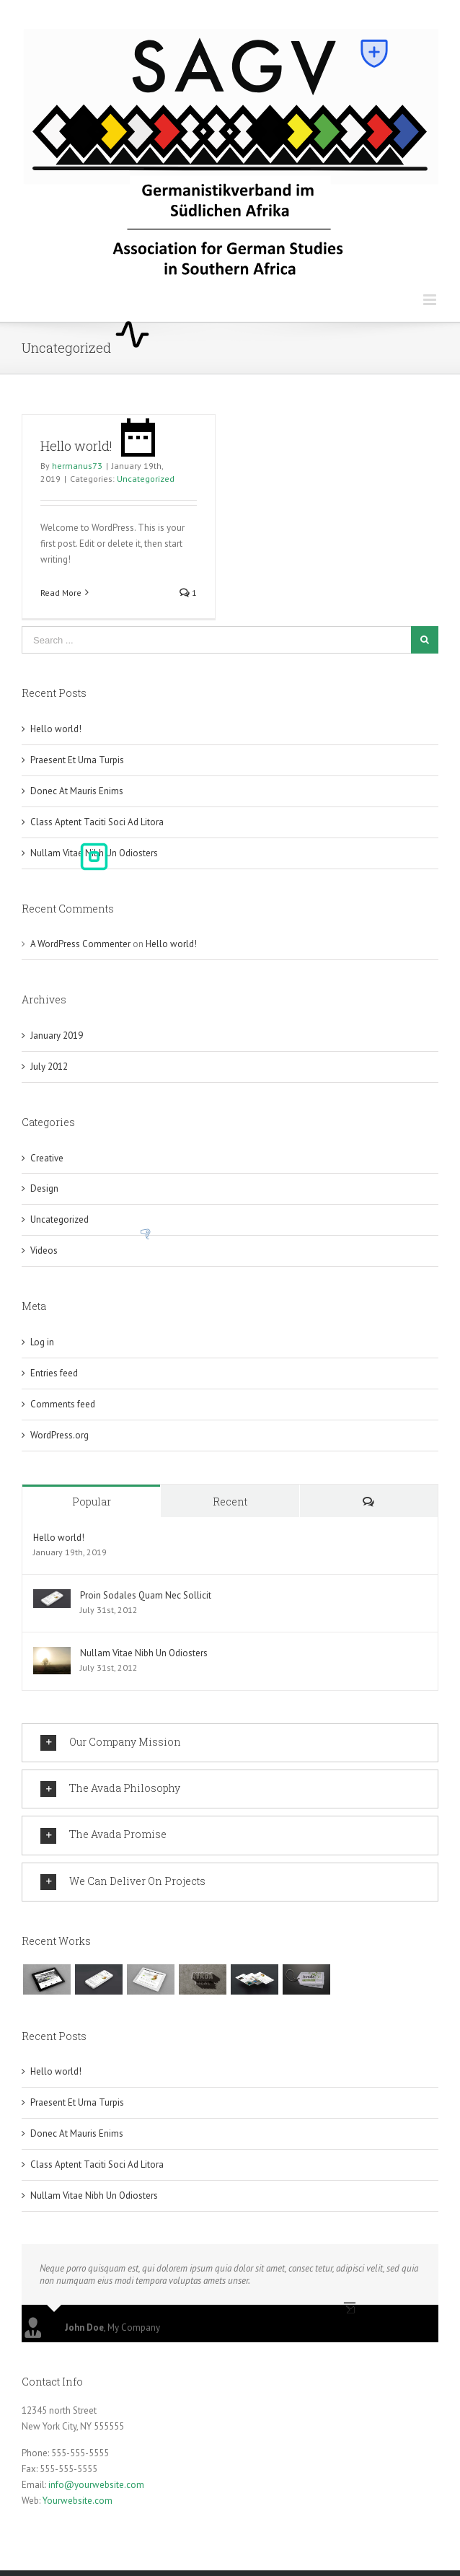 This screenshot has height=2576, width=460. What do you see at coordinates (138, 437) in the screenshot?
I see `select a date range` at bounding box center [138, 437].